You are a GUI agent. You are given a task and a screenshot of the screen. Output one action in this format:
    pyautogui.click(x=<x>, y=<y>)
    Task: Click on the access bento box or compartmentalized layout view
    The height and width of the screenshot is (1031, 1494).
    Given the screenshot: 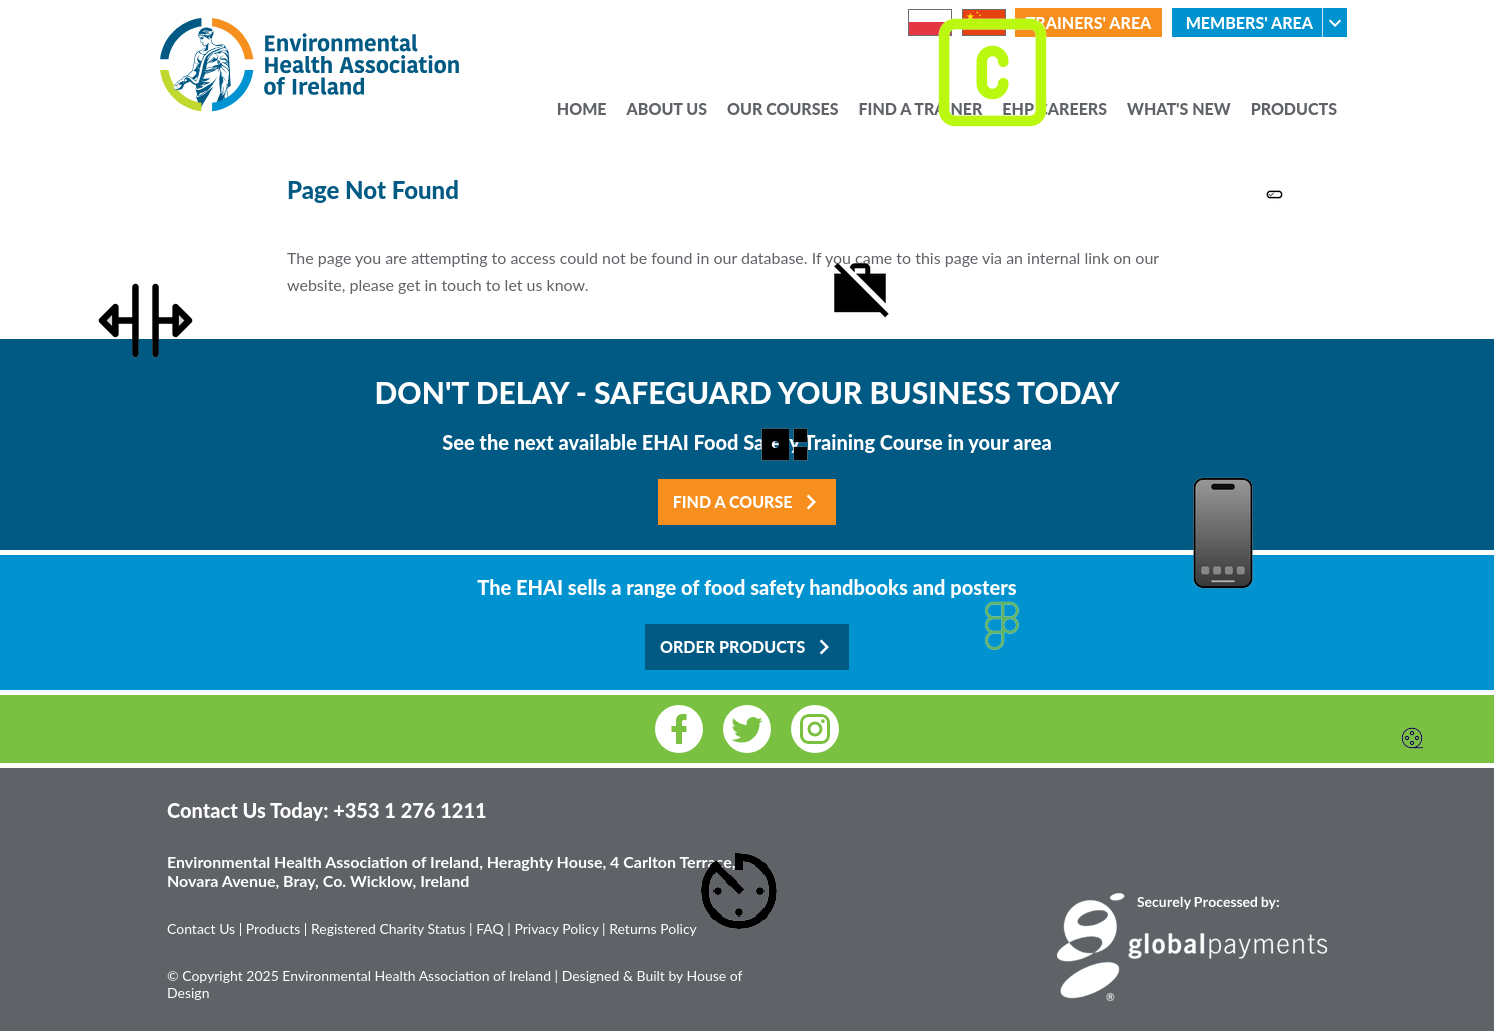 What is the action you would take?
    pyautogui.click(x=784, y=444)
    